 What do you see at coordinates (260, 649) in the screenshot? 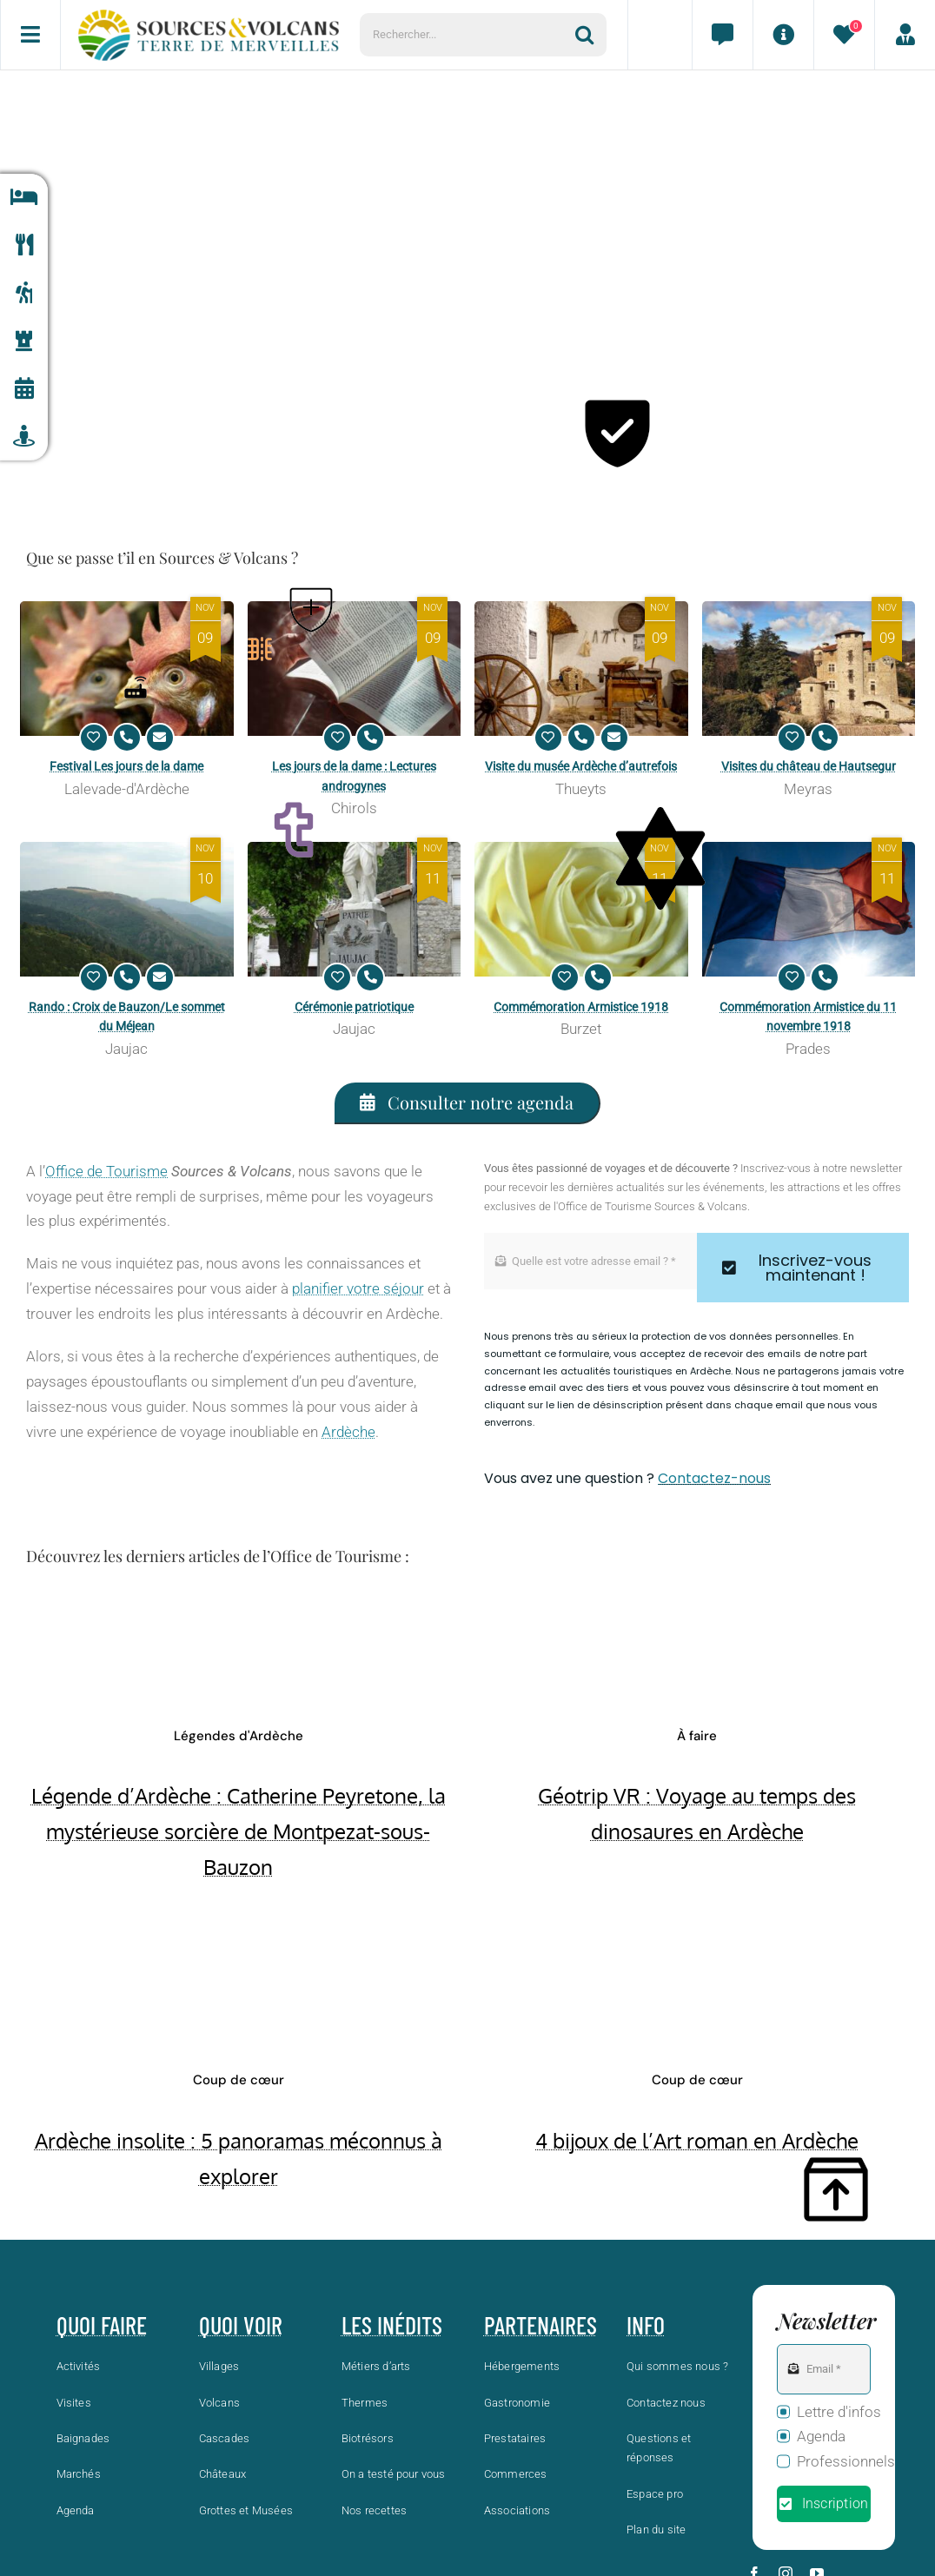
I see `split table into separate columns` at bounding box center [260, 649].